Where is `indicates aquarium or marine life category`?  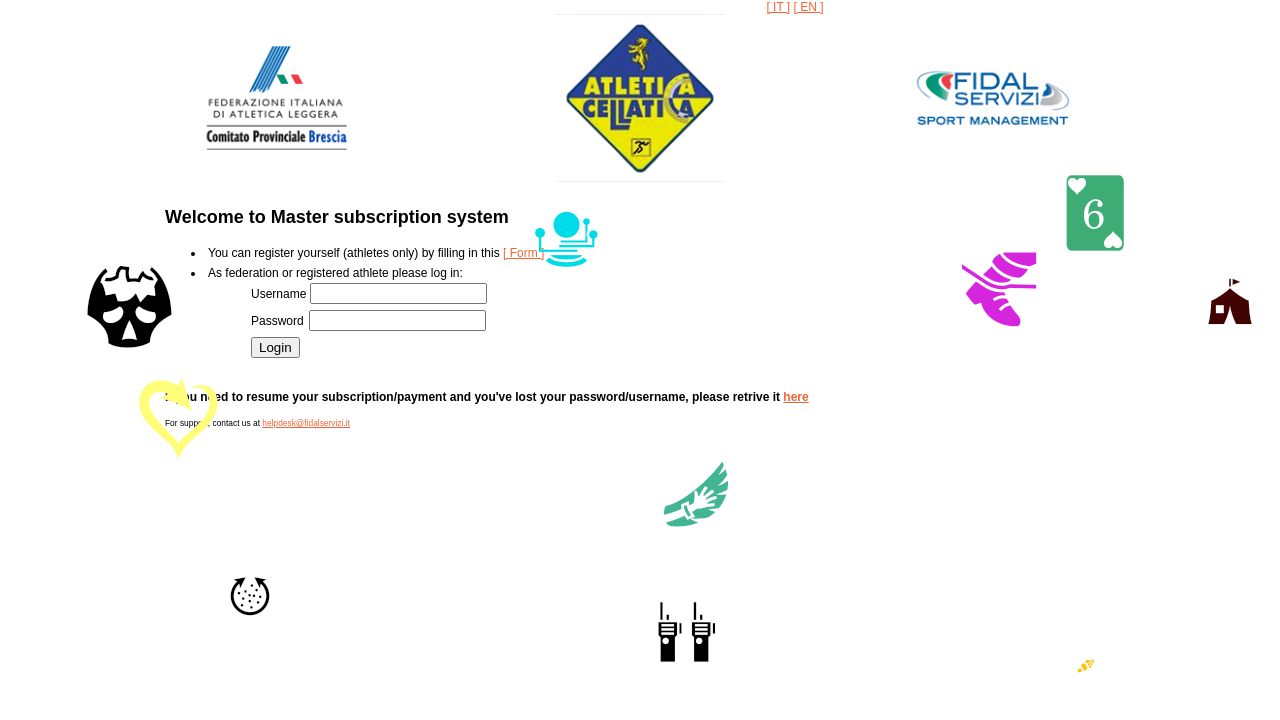
indicates aquarium or marine life category is located at coordinates (1086, 666).